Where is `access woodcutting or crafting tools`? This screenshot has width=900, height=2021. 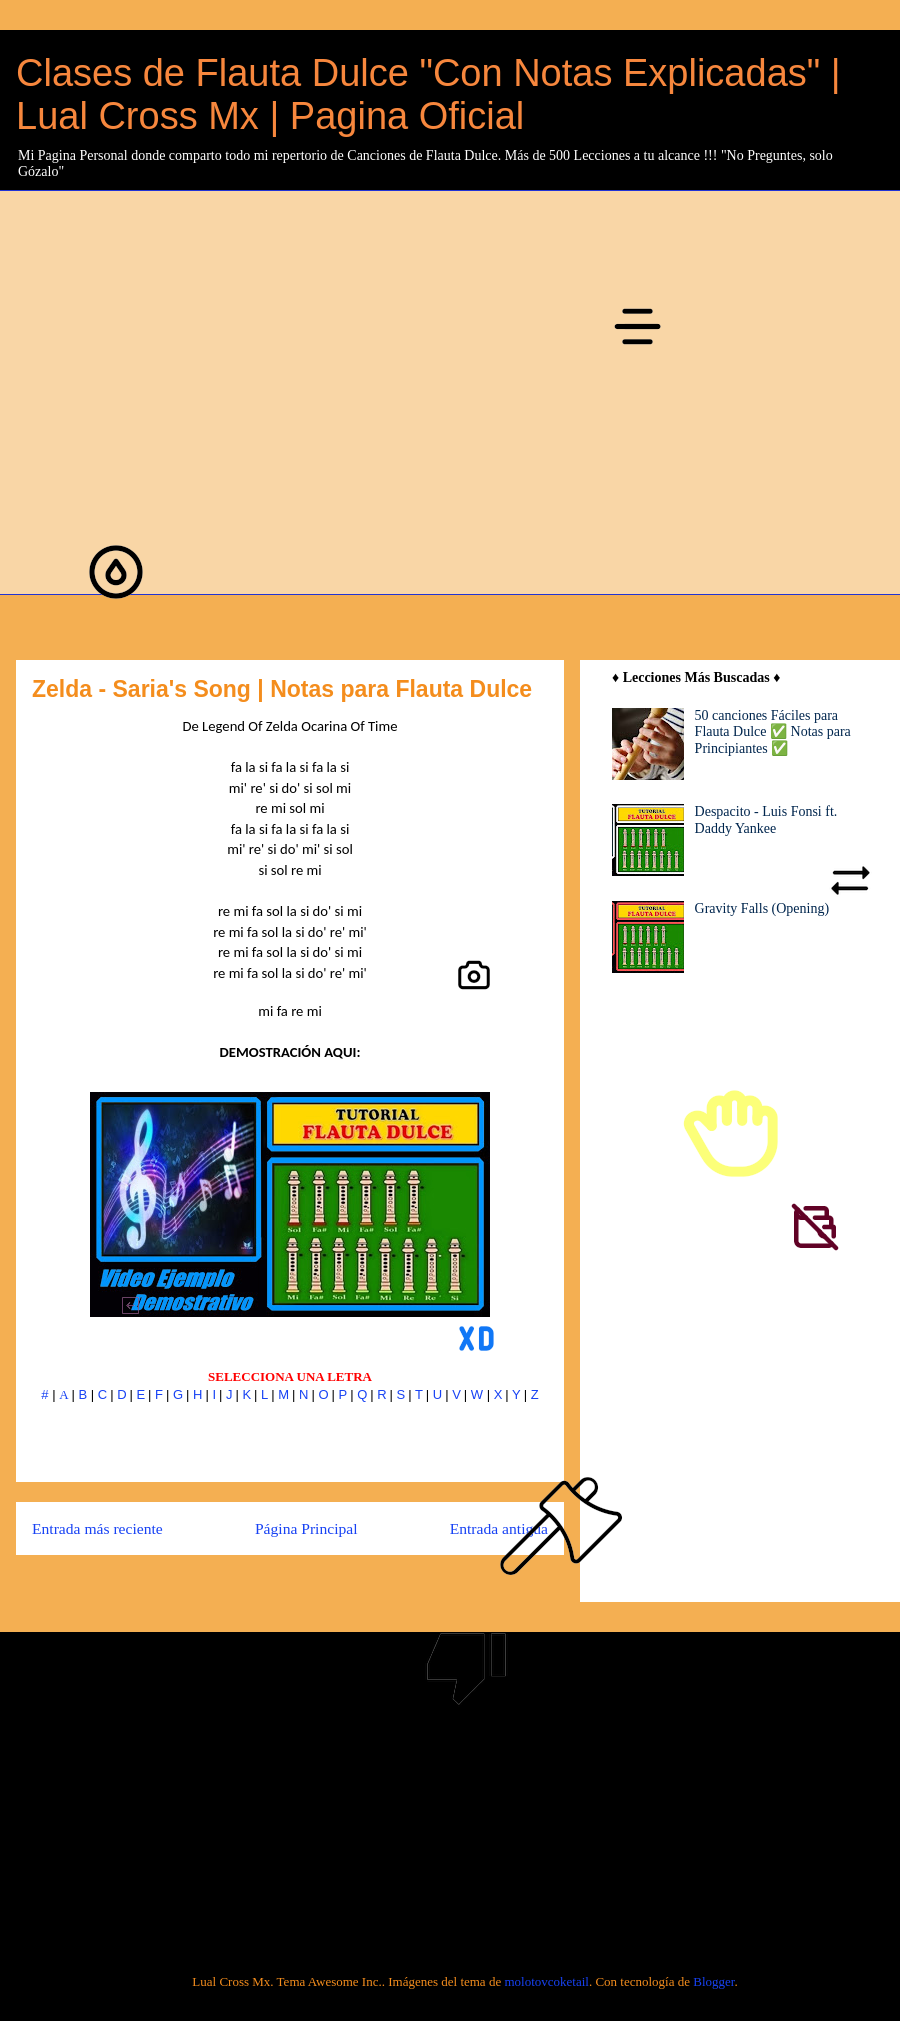
access woodcutting or crafting tools is located at coordinates (561, 1530).